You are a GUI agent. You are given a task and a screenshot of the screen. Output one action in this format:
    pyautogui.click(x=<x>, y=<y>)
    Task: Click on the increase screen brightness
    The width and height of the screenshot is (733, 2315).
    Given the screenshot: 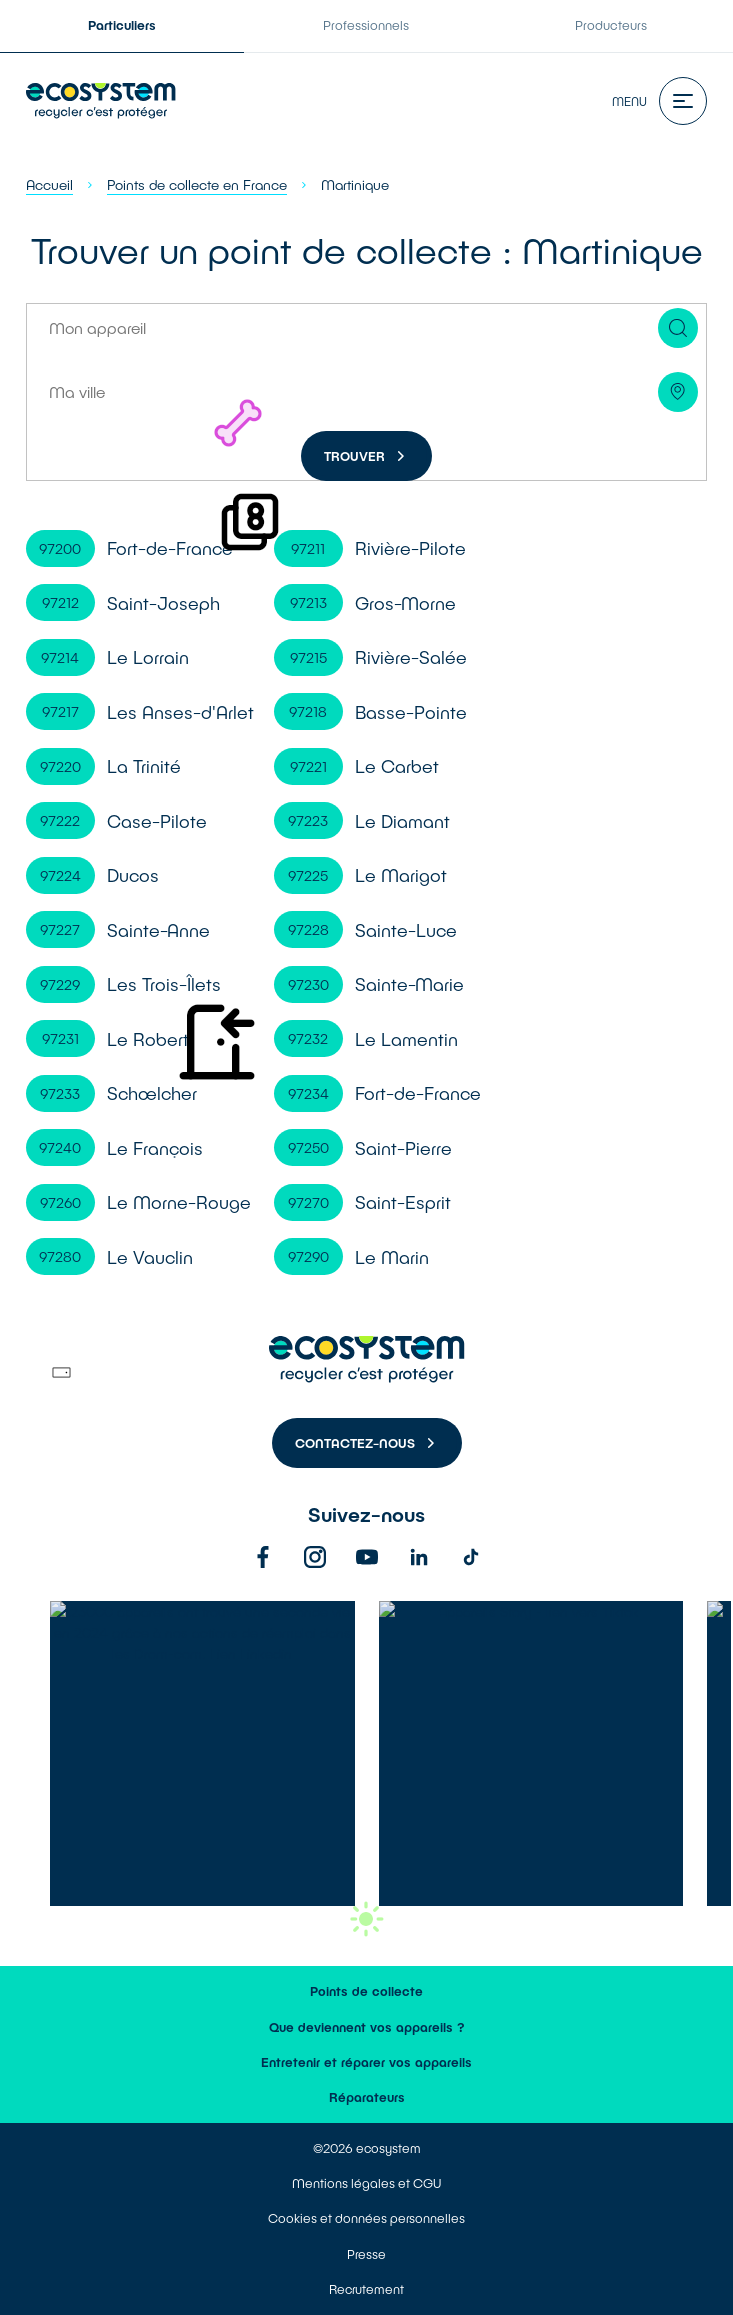 What is the action you would take?
    pyautogui.click(x=366, y=1919)
    